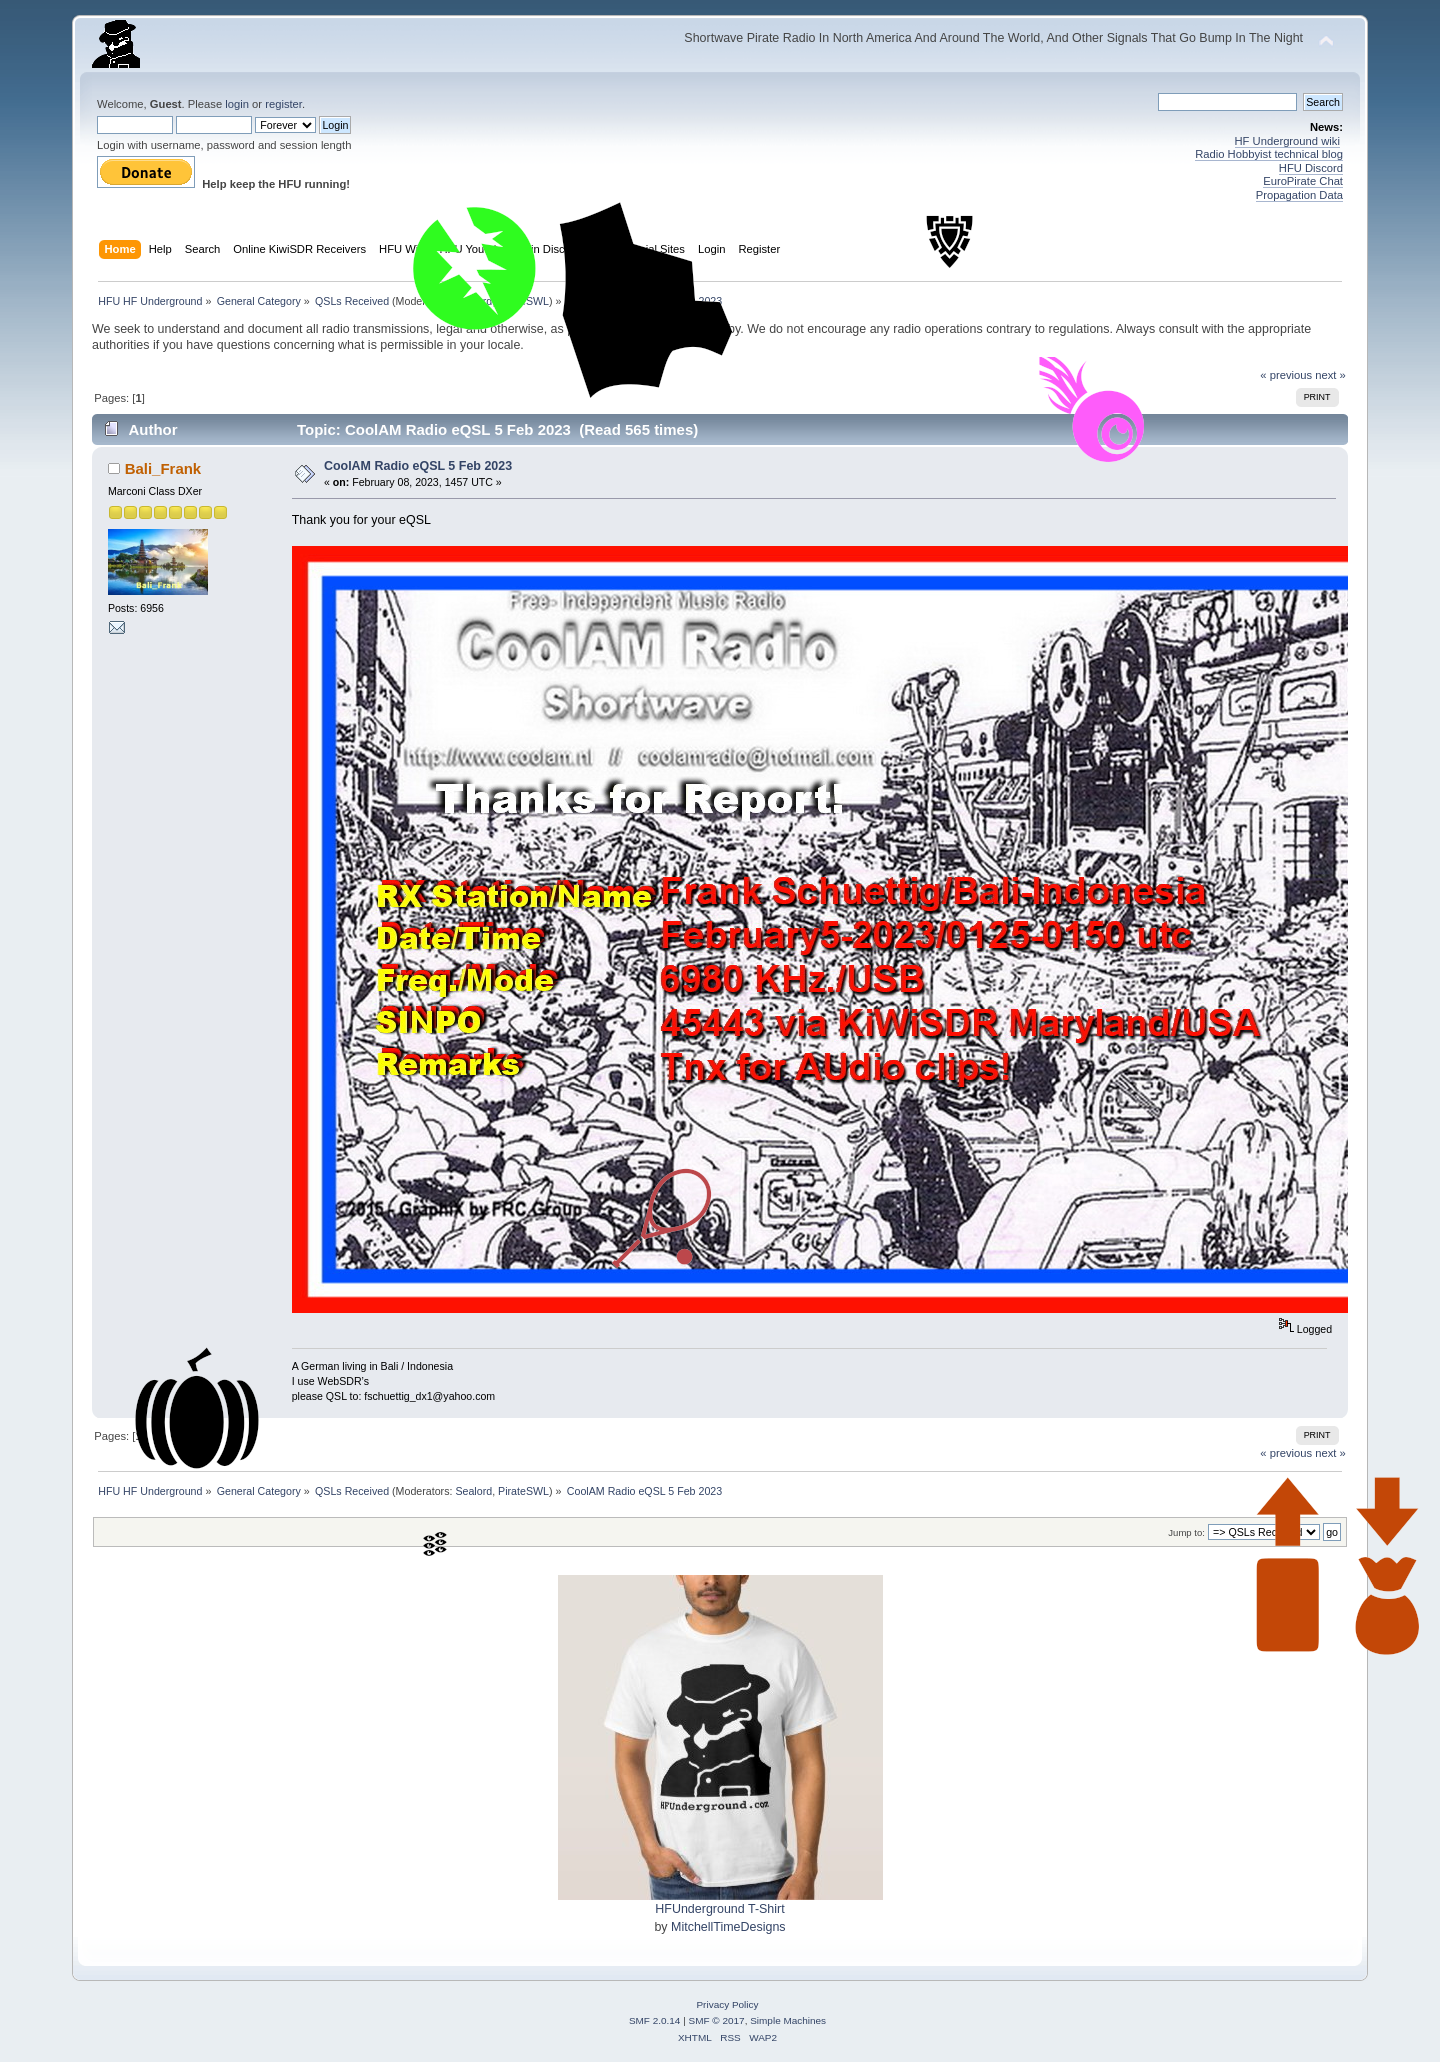  I want to click on select Bolivia as your country or region, so click(646, 300).